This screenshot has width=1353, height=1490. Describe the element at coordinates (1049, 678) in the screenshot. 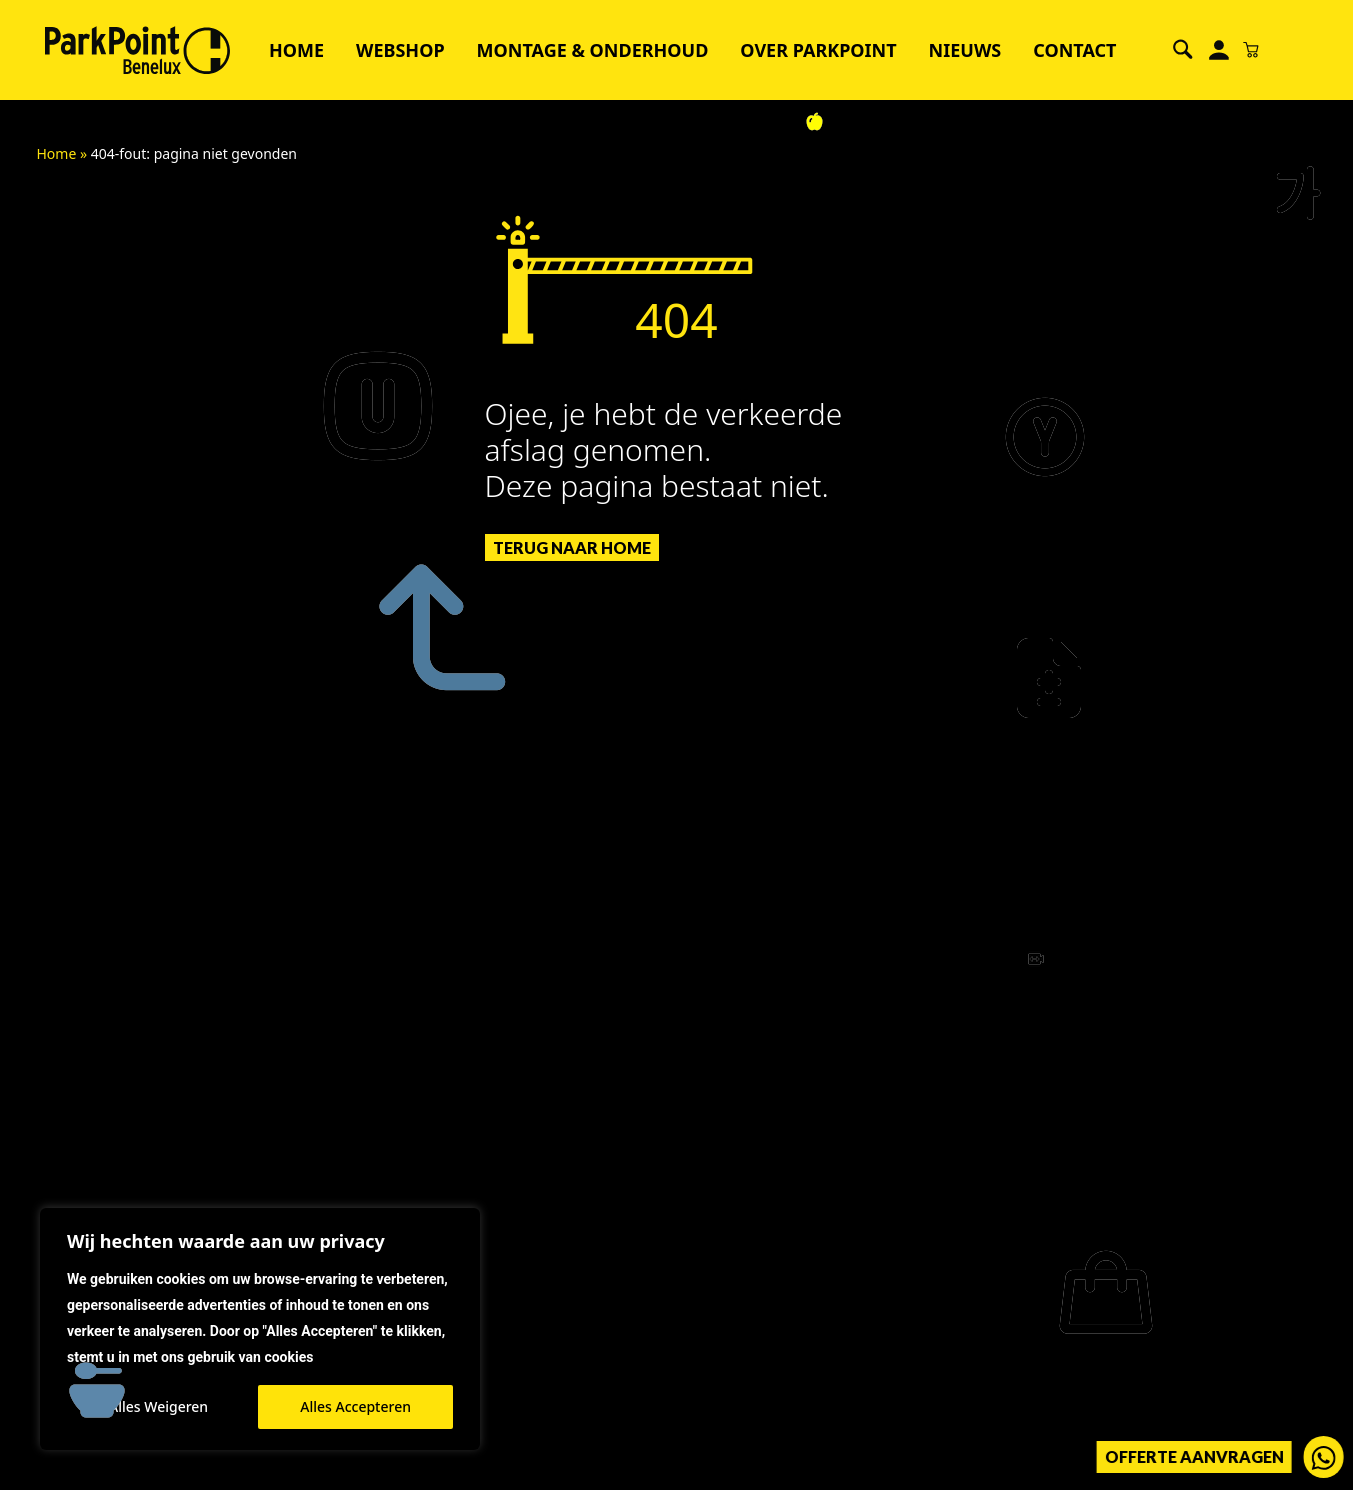

I see `view file differences or changes` at that location.